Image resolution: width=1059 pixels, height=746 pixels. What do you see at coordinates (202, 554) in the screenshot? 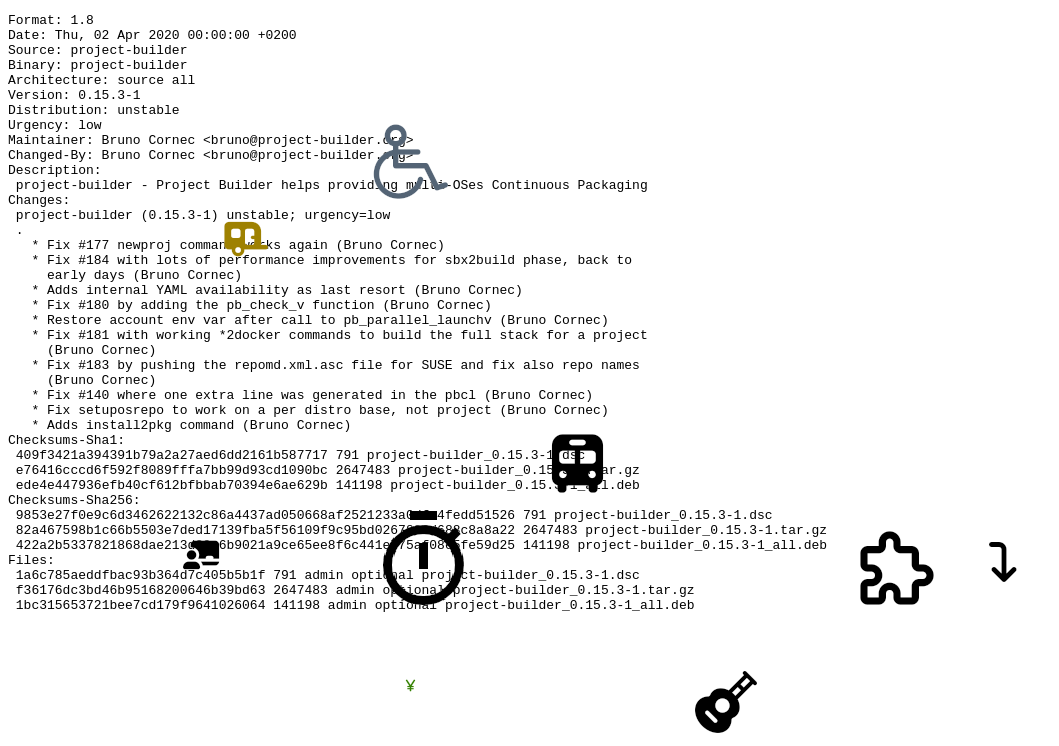
I see `access teaching or presentation tools` at bounding box center [202, 554].